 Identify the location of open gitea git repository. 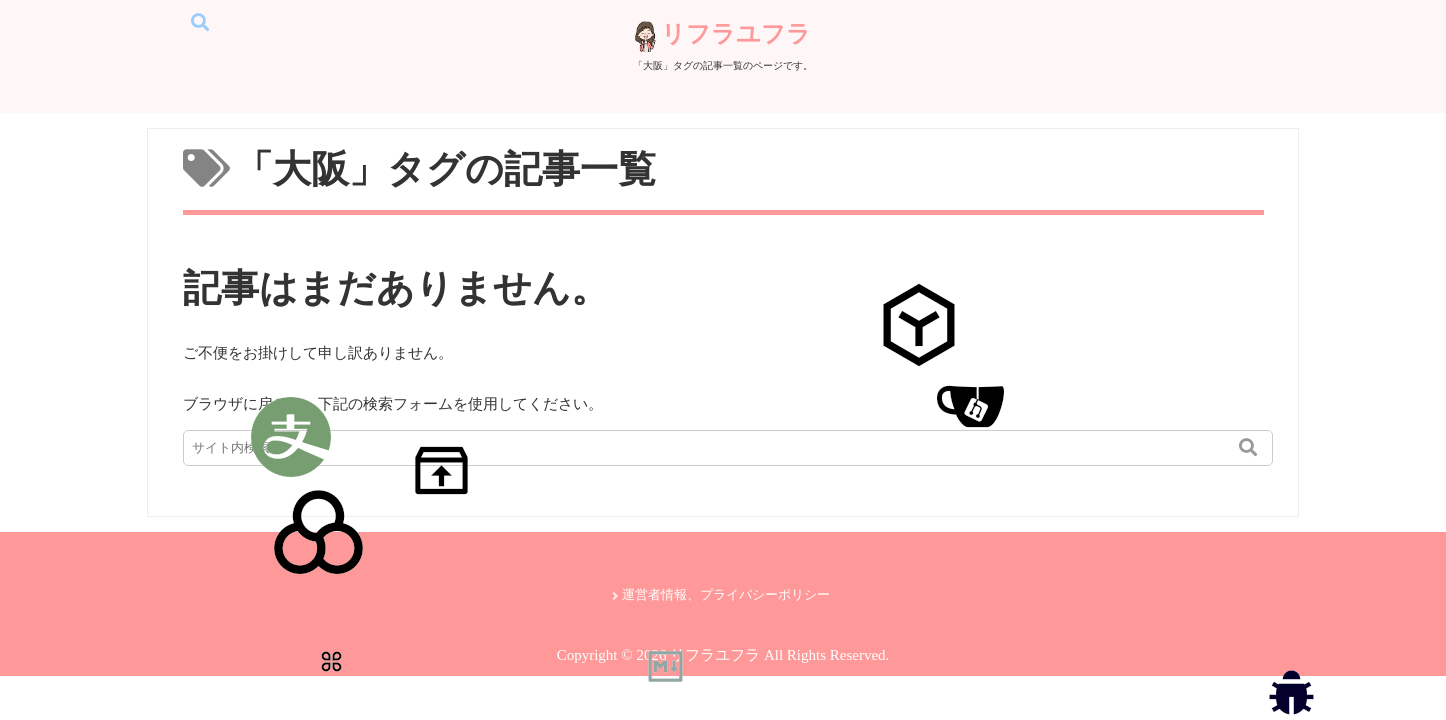
(970, 406).